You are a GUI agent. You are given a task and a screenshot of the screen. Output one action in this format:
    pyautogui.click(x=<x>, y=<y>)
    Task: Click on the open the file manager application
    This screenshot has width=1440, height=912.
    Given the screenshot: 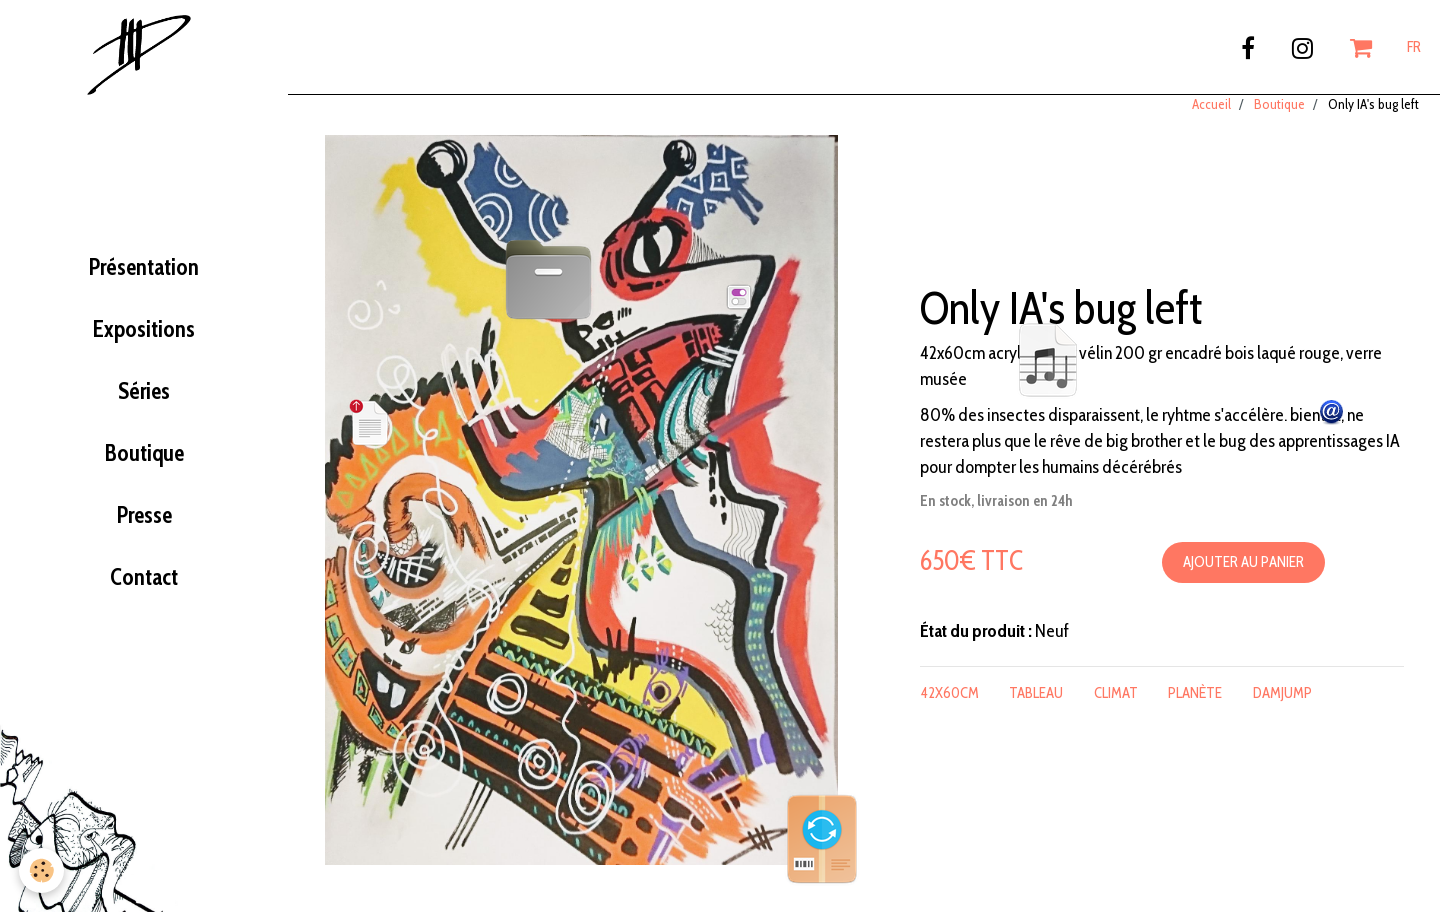 What is the action you would take?
    pyautogui.click(x=548, y=279)
    